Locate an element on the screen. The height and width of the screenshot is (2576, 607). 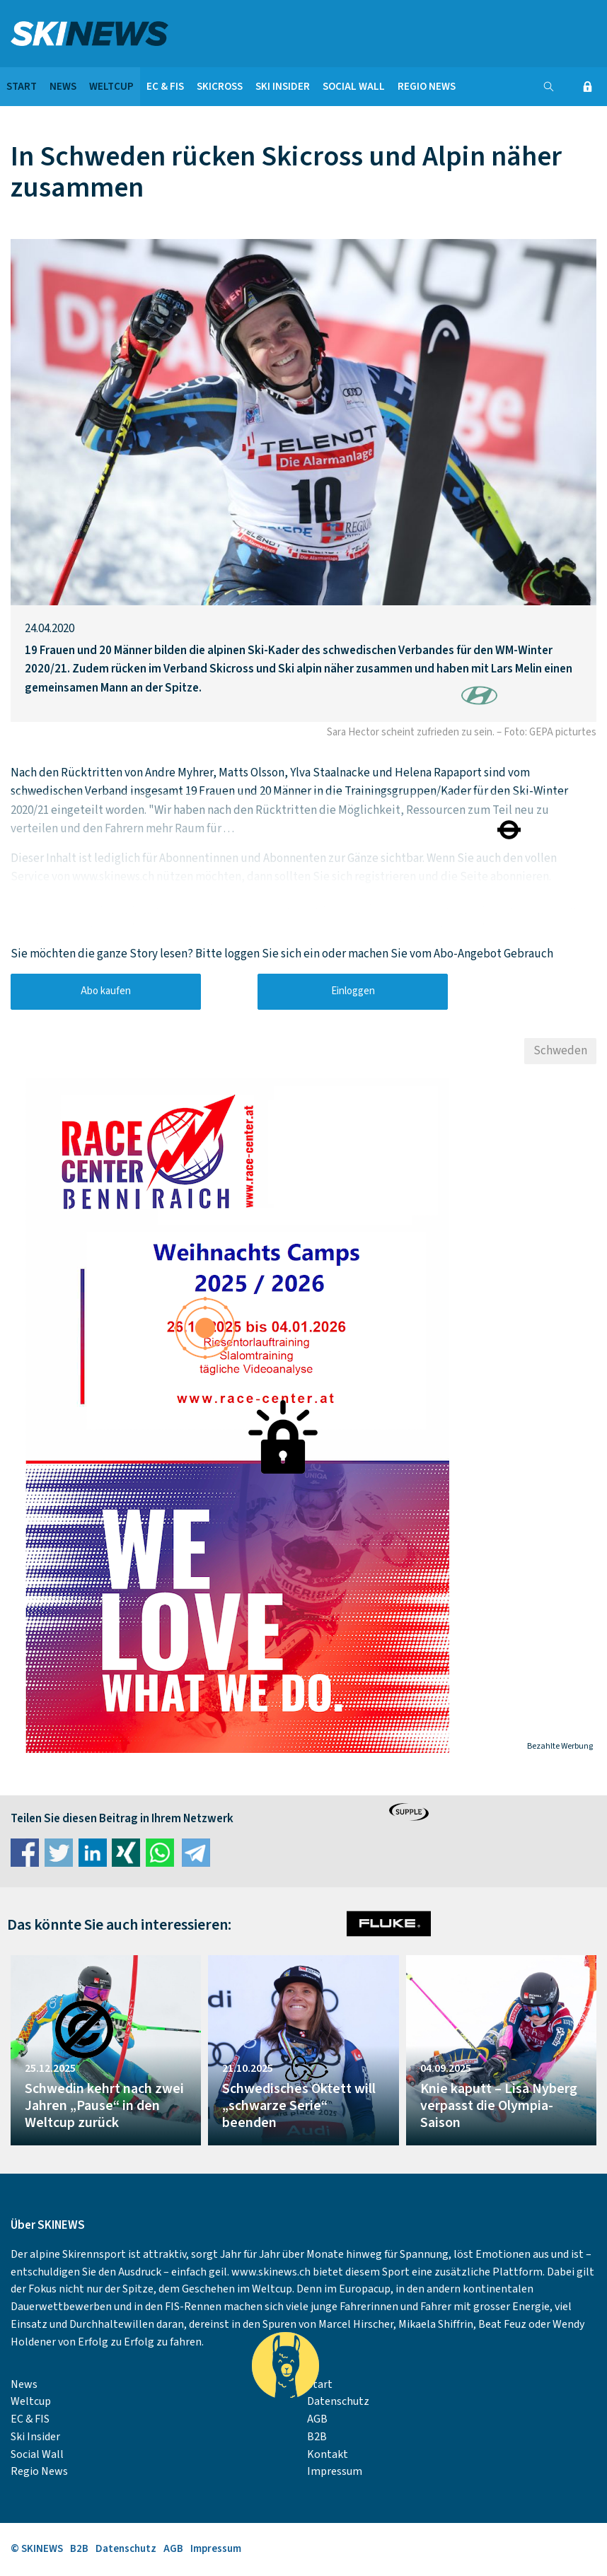
KDE Neon Linux distribution logo is located at coordinates (205, 1328).